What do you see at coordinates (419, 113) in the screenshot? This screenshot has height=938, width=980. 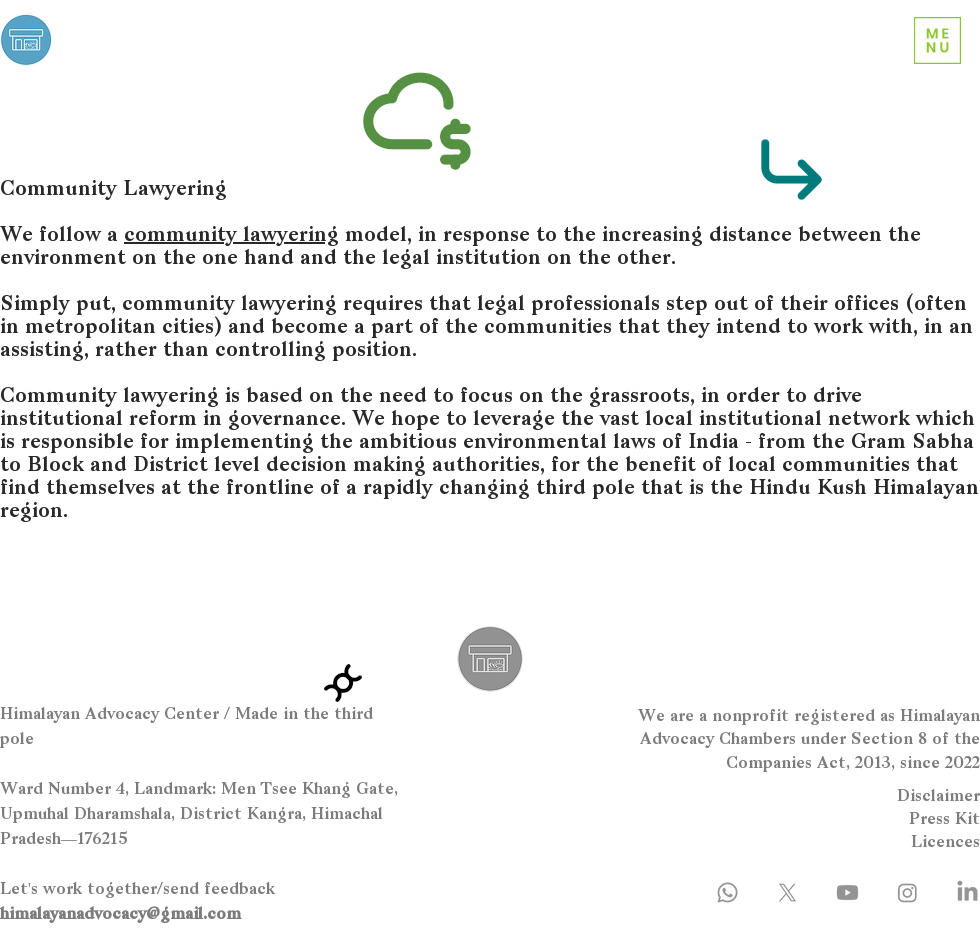 I see `view cloud storage pricing or billing` at bounding box center [419, 113].